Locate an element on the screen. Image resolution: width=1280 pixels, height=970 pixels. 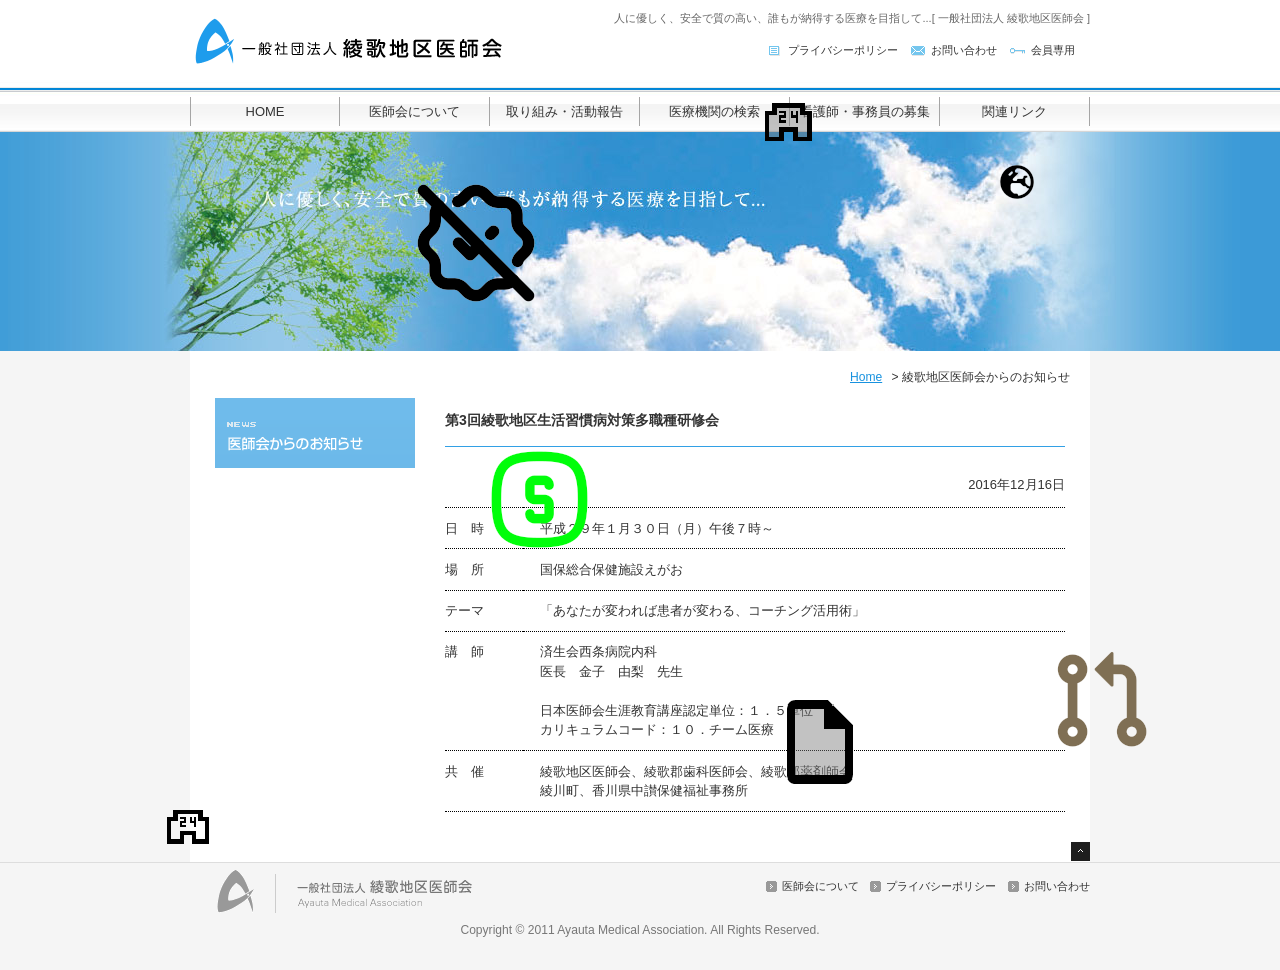
insert or attach a file is located at coordinates (820, 742).